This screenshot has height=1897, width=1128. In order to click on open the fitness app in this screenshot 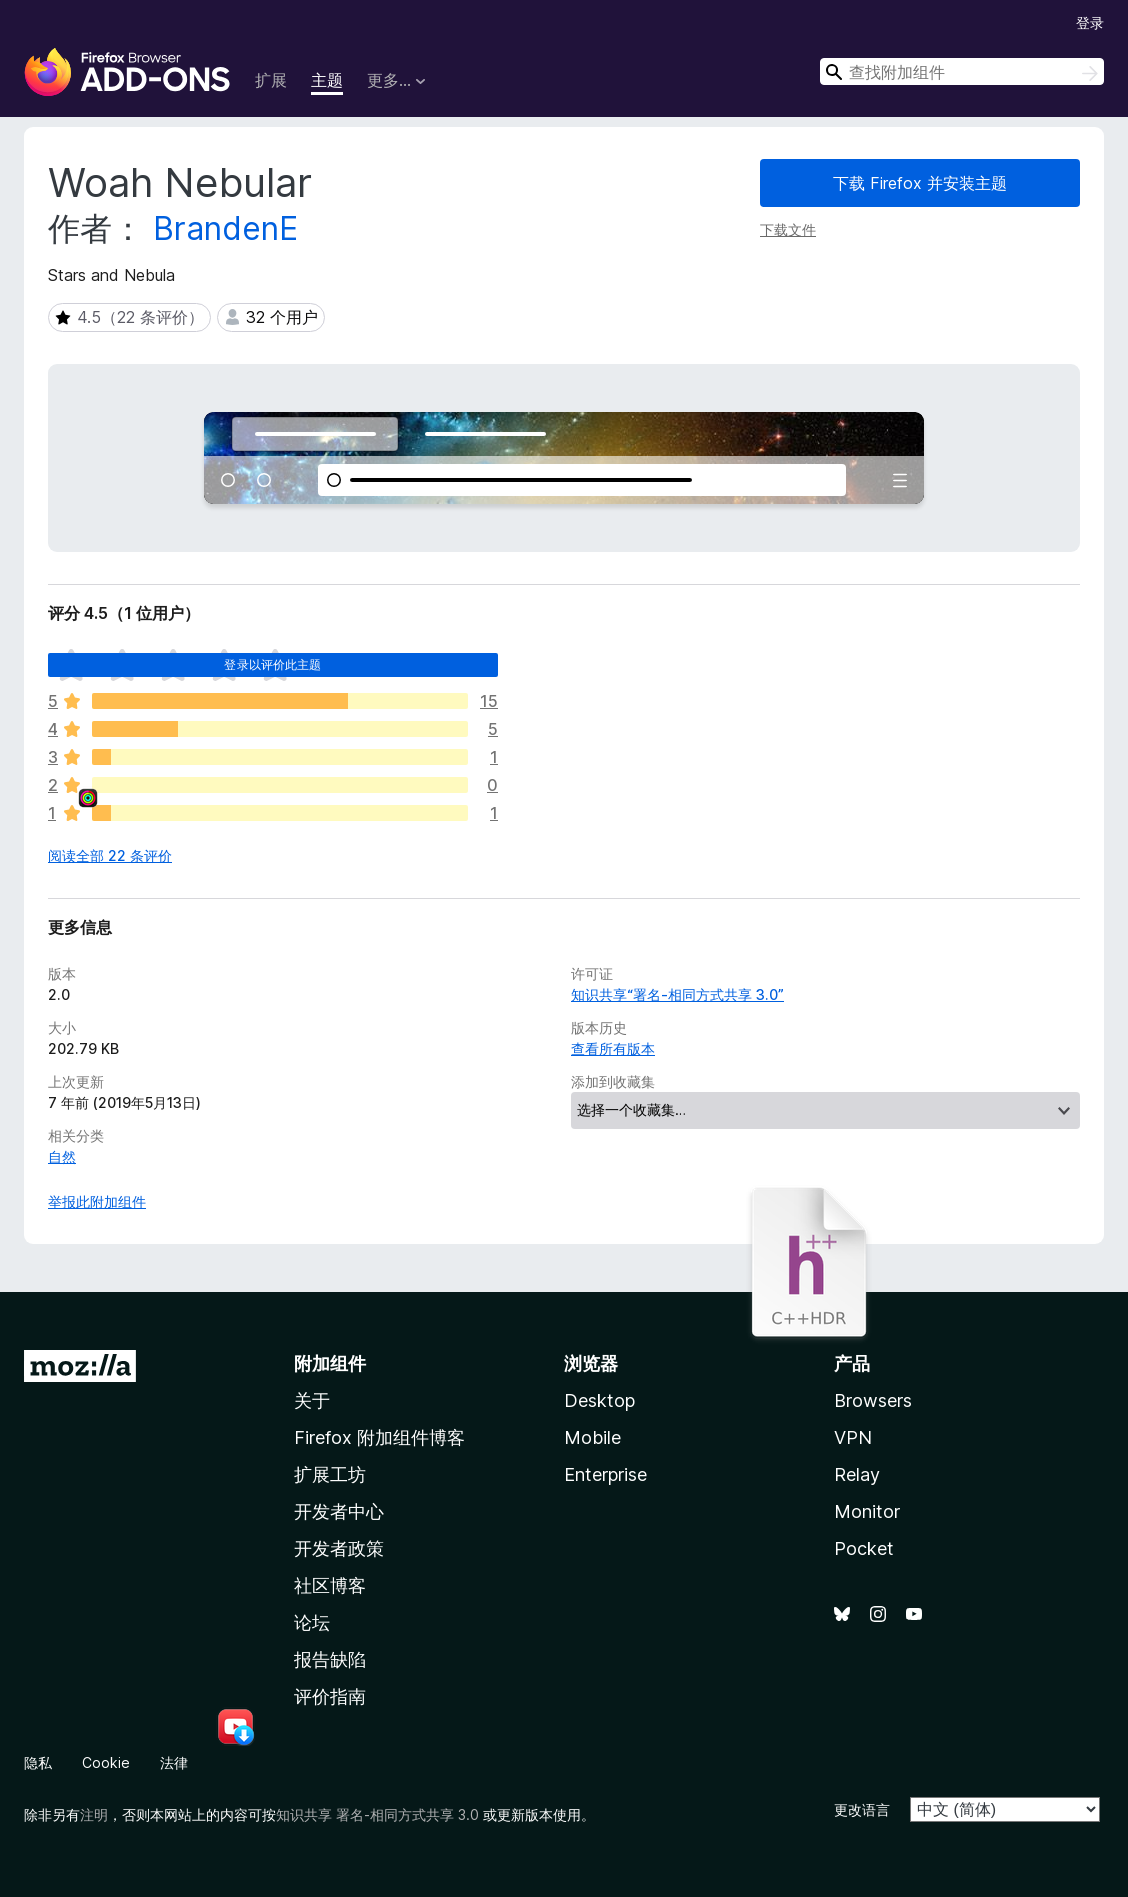, I will do `click(88, 798)`.